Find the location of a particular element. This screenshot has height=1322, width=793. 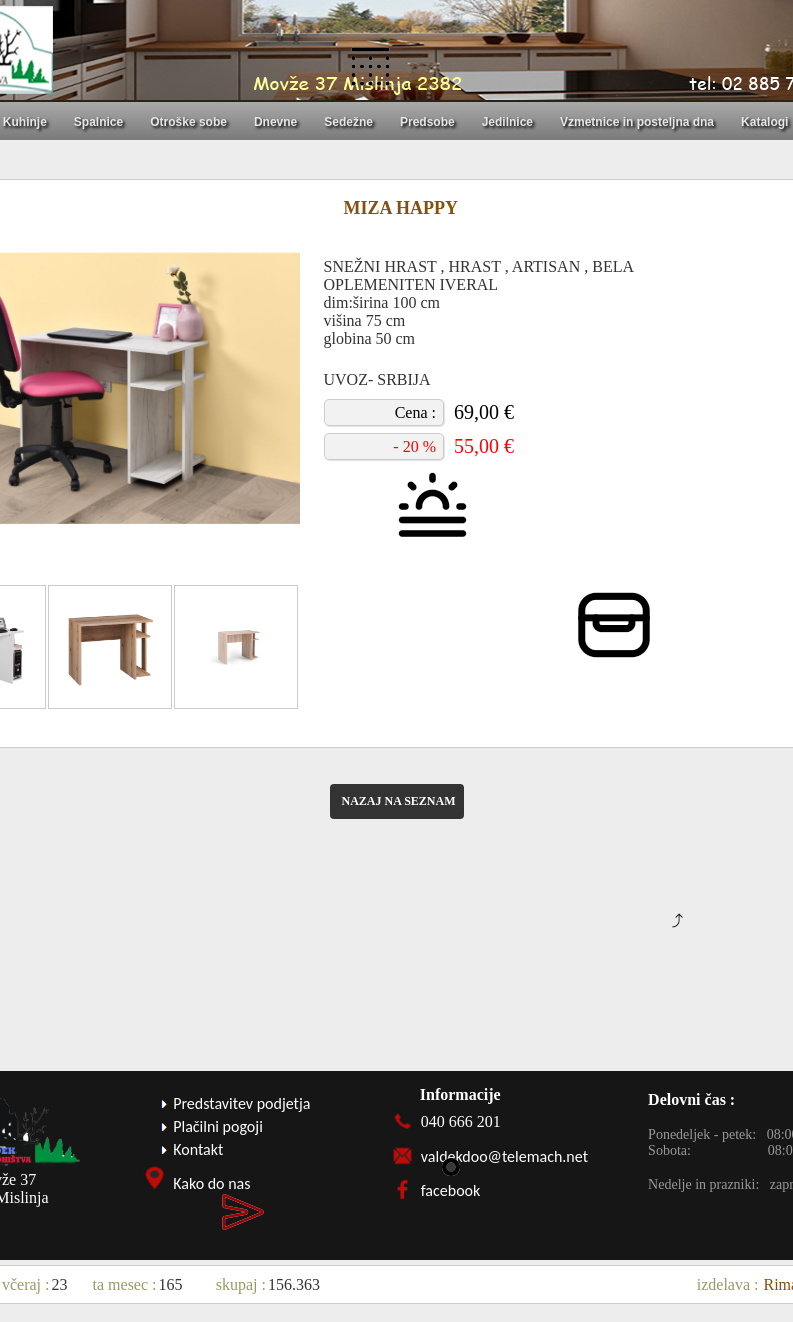

indicates an unread notification or new item is located at coordinates (451, 1167).